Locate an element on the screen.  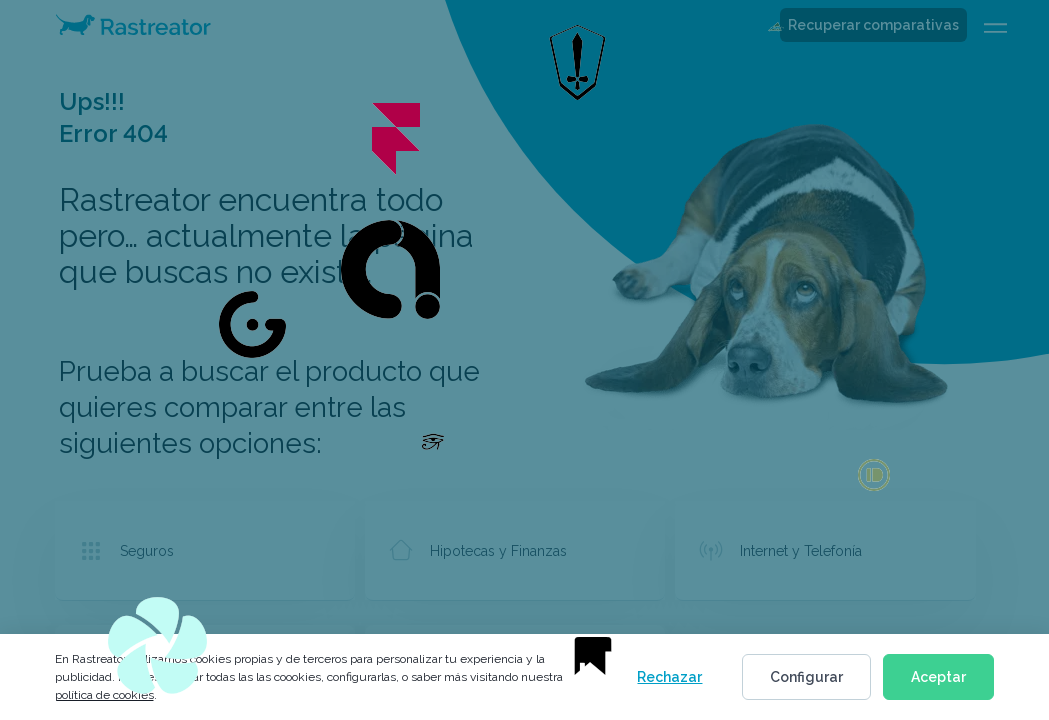
apache ant build tool logo is located at coordinates (776, 27).